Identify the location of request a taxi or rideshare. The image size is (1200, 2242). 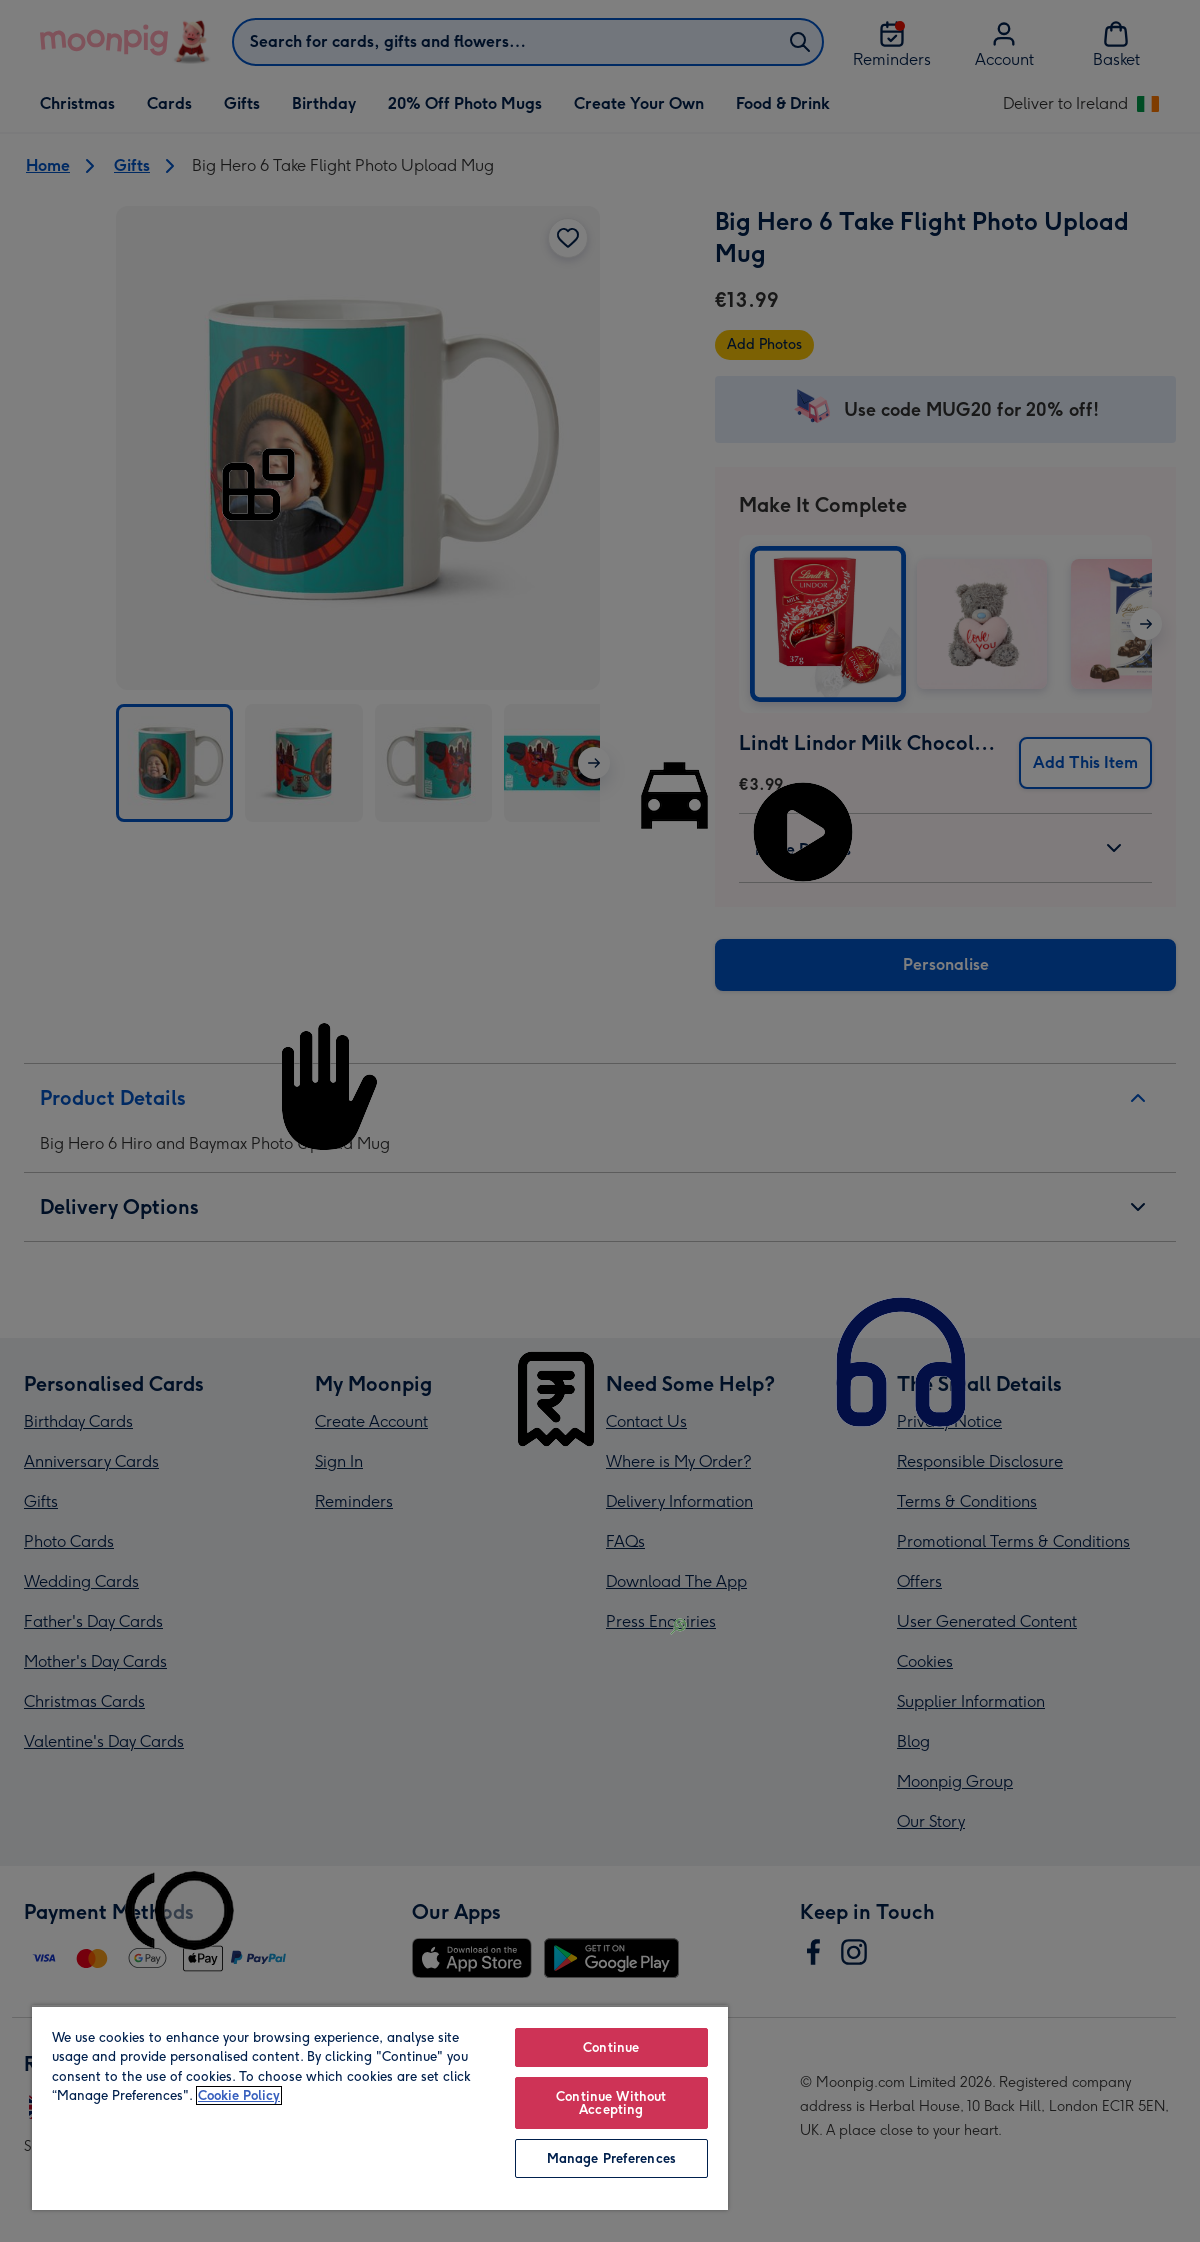
(674, 795).